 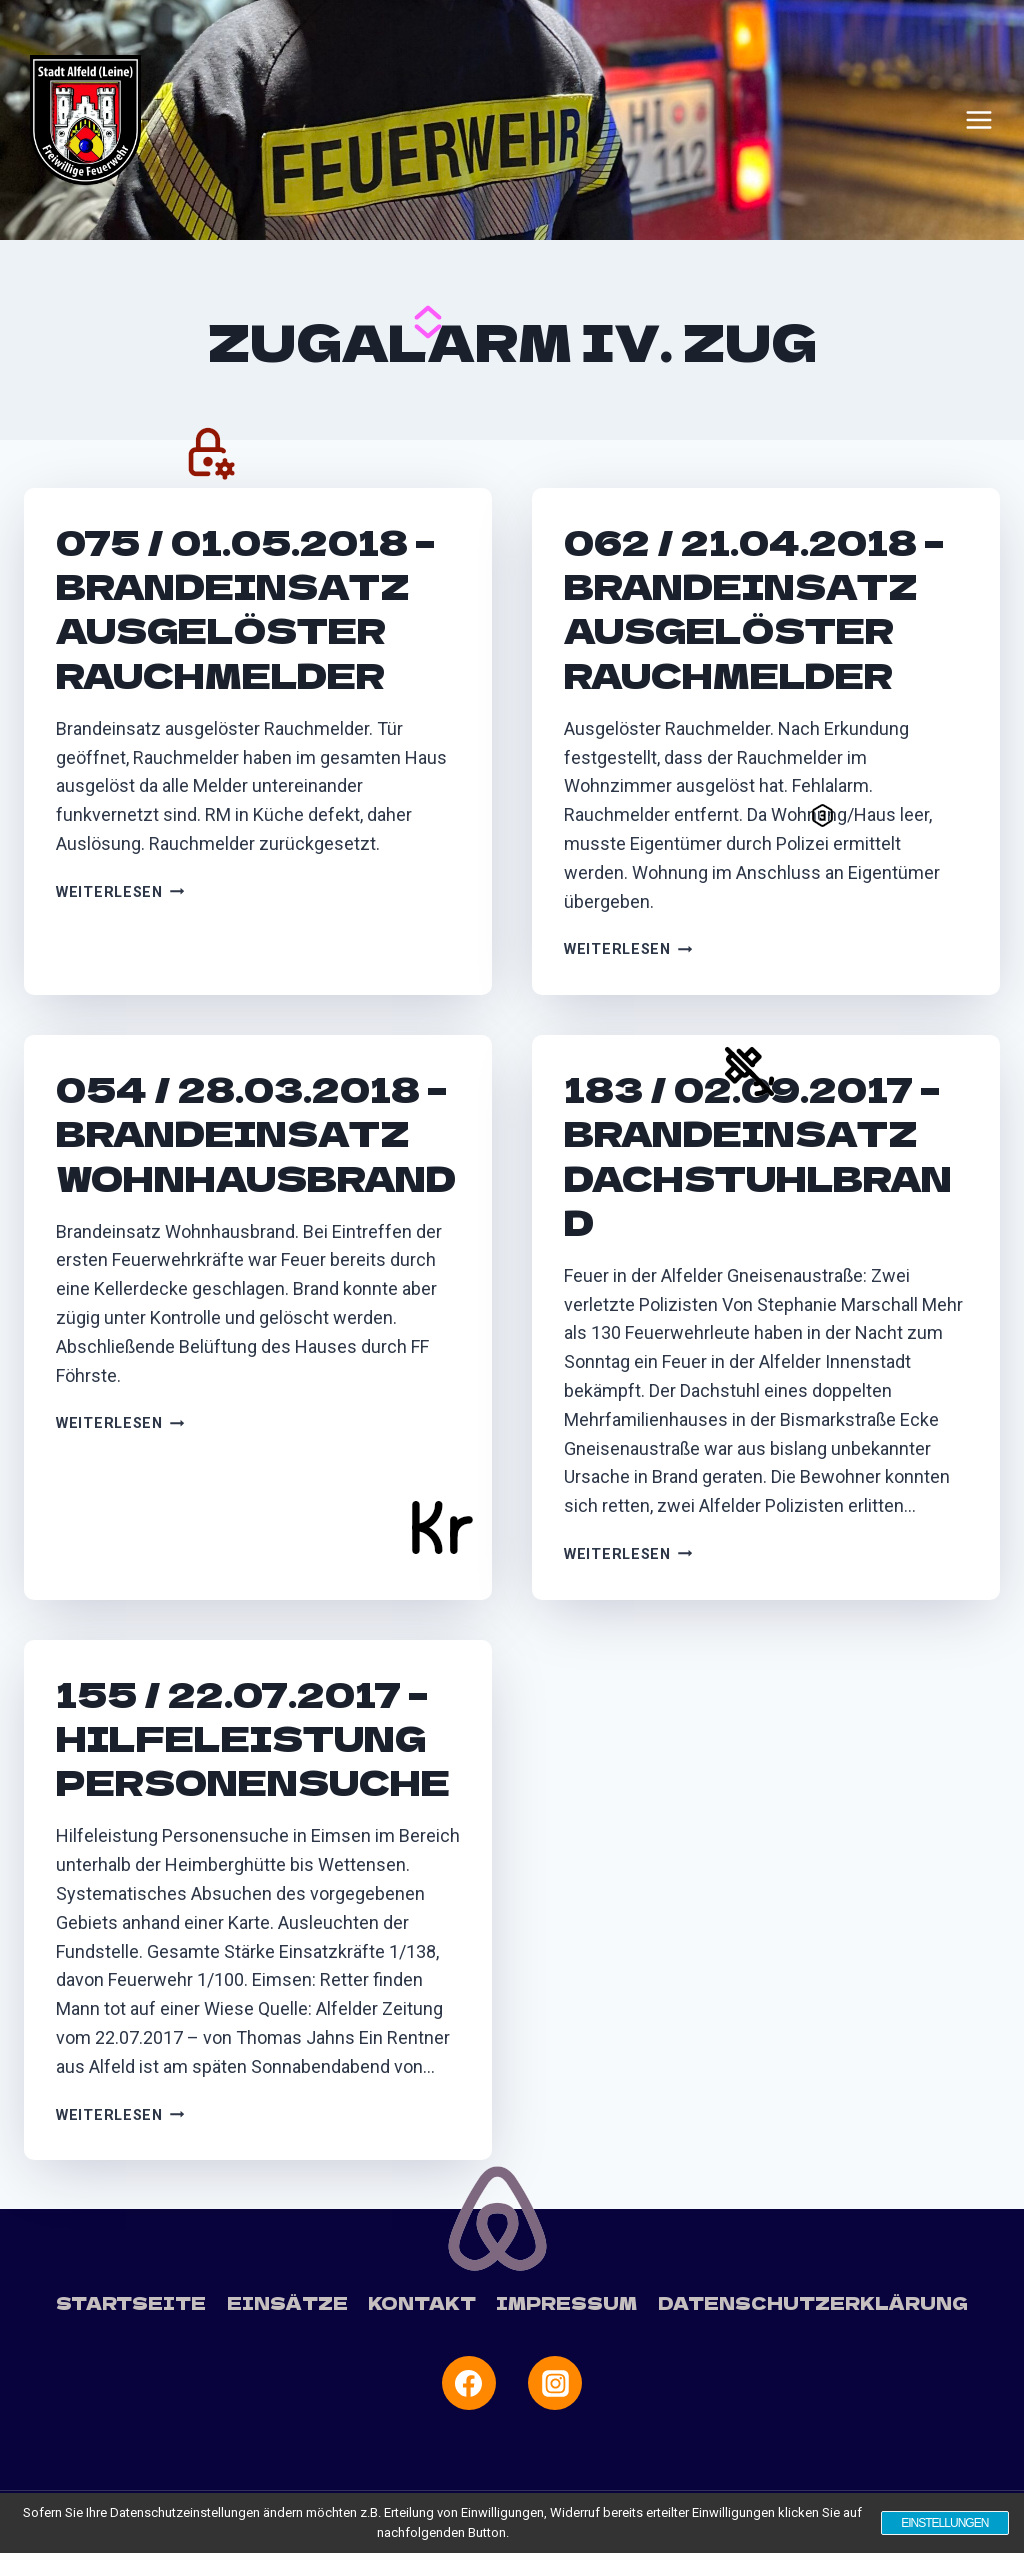 What do you see at coordinates (428, 322) in the screenshot?
I see `expand or collapse a section` at bounding box center [428, 322].